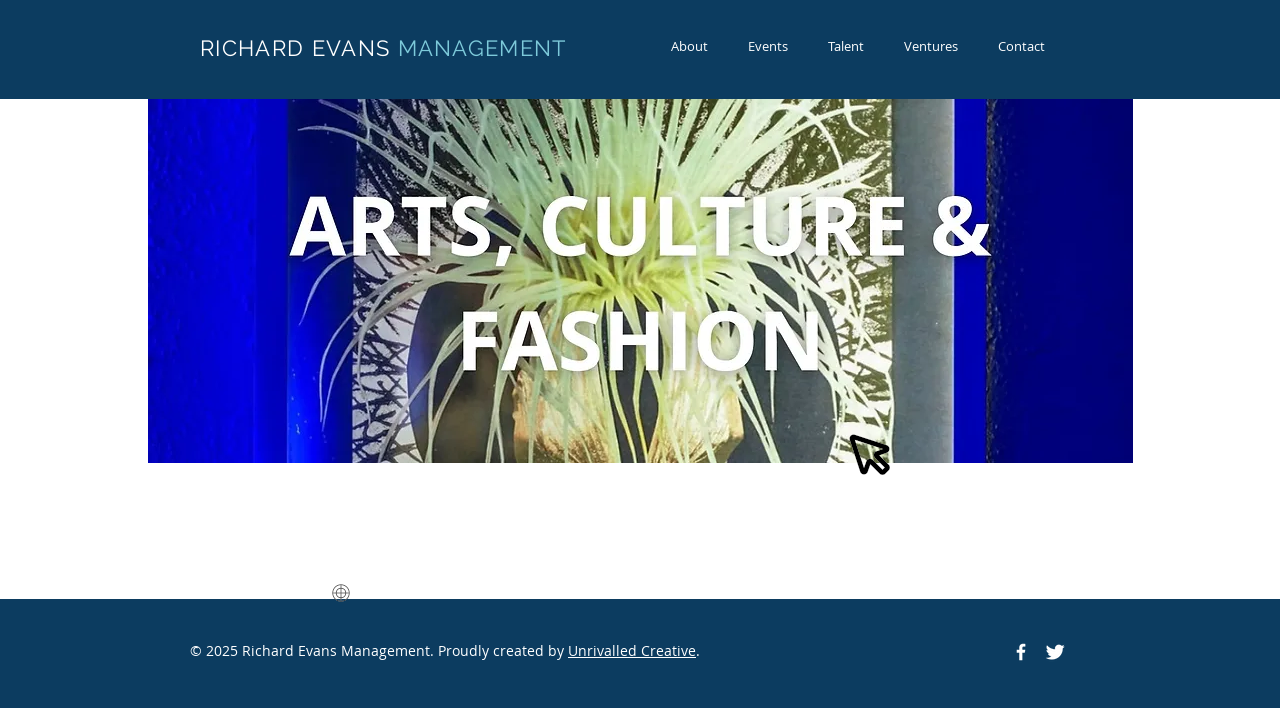 The width and height of the screenshot is (1280, 720). I want to click on indicates cursor or pointer mode, so click(869, 454).